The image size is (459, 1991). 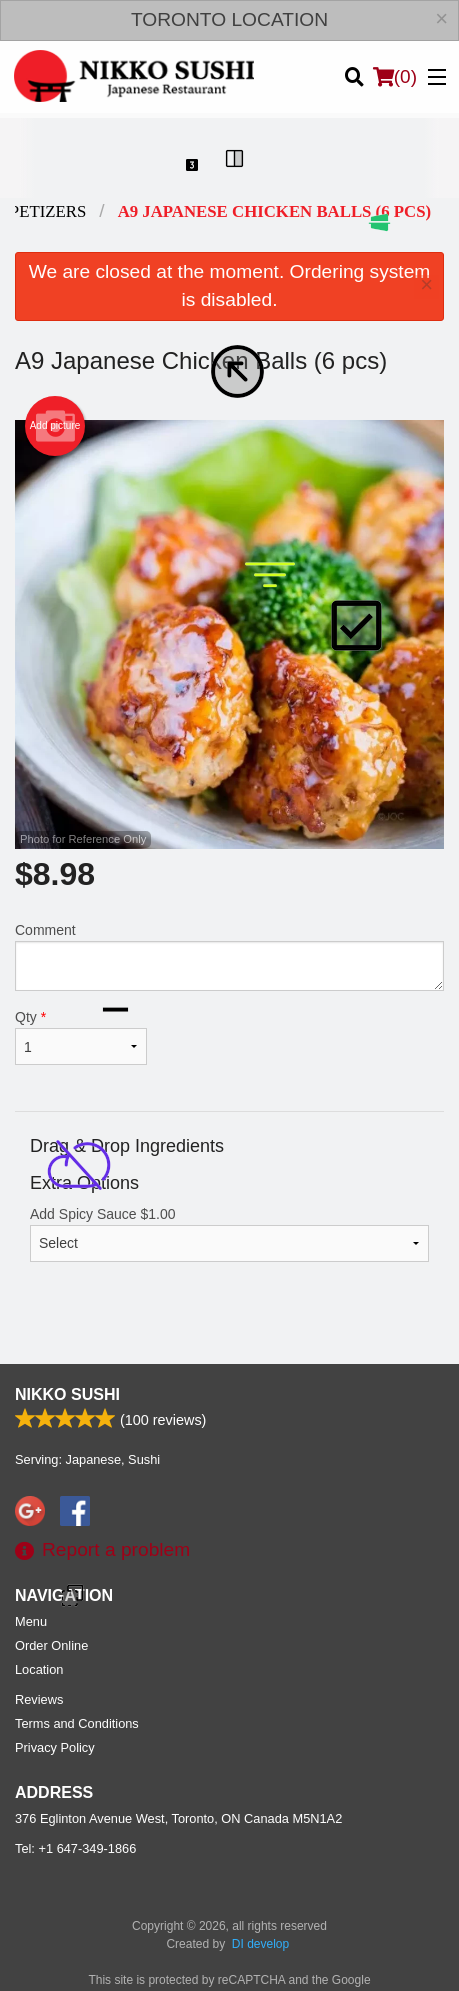 What do you see at coordinates (270, 573) in the screenshot?
I see `filter or sort content` at bounding box center [270, 573].